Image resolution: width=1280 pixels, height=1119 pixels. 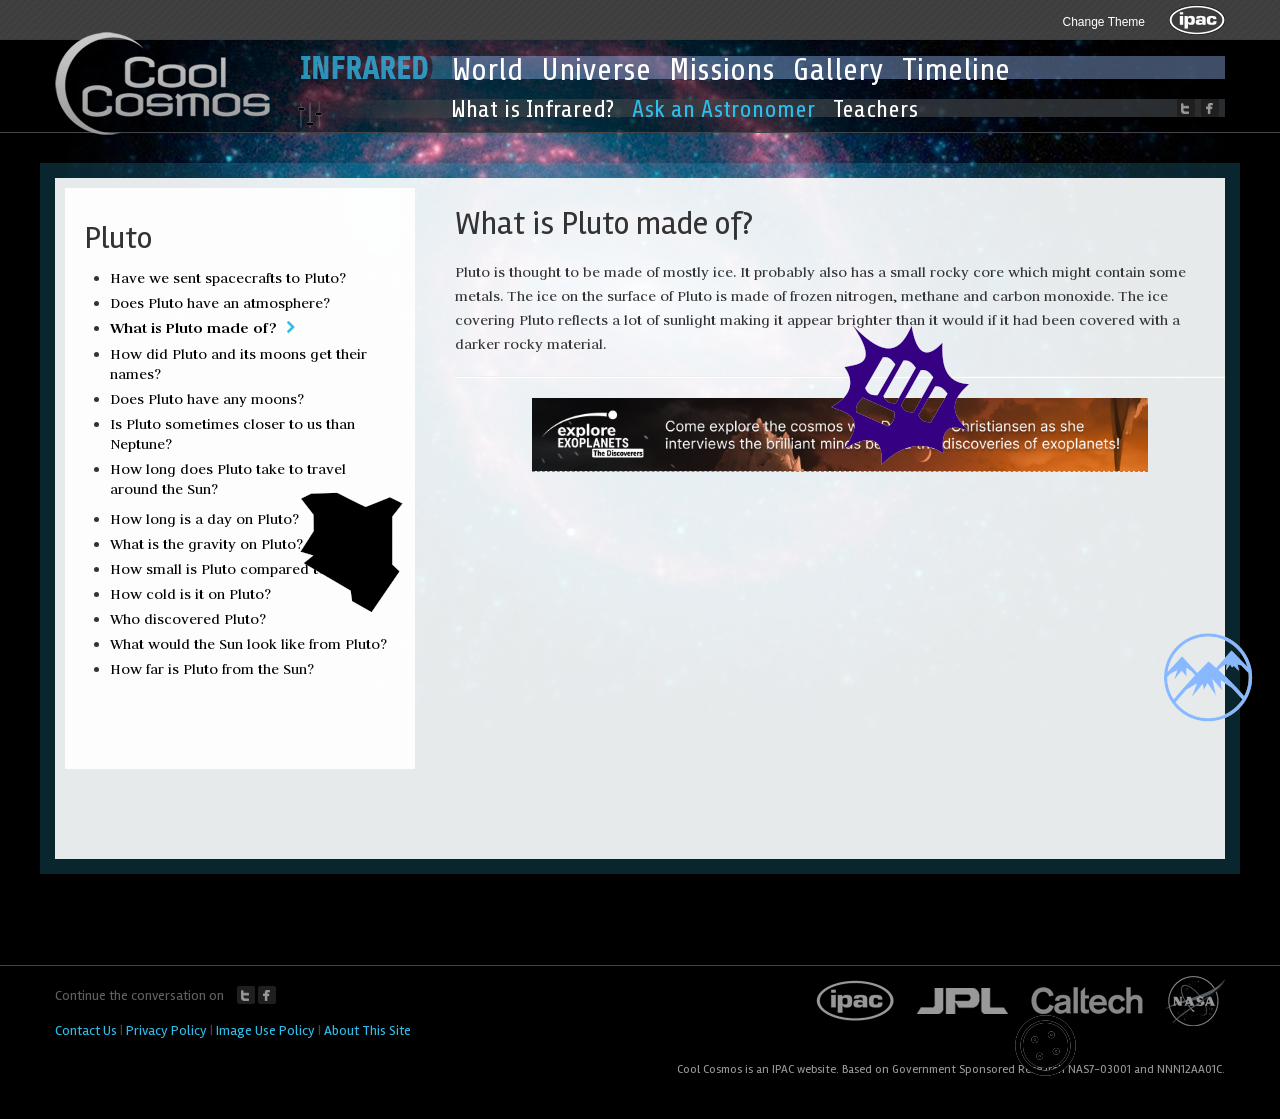 What do you see at coordinates (351, 552) in the screenshot?
I see `select Kenya as your country or region` at bounding box center [351, 552].